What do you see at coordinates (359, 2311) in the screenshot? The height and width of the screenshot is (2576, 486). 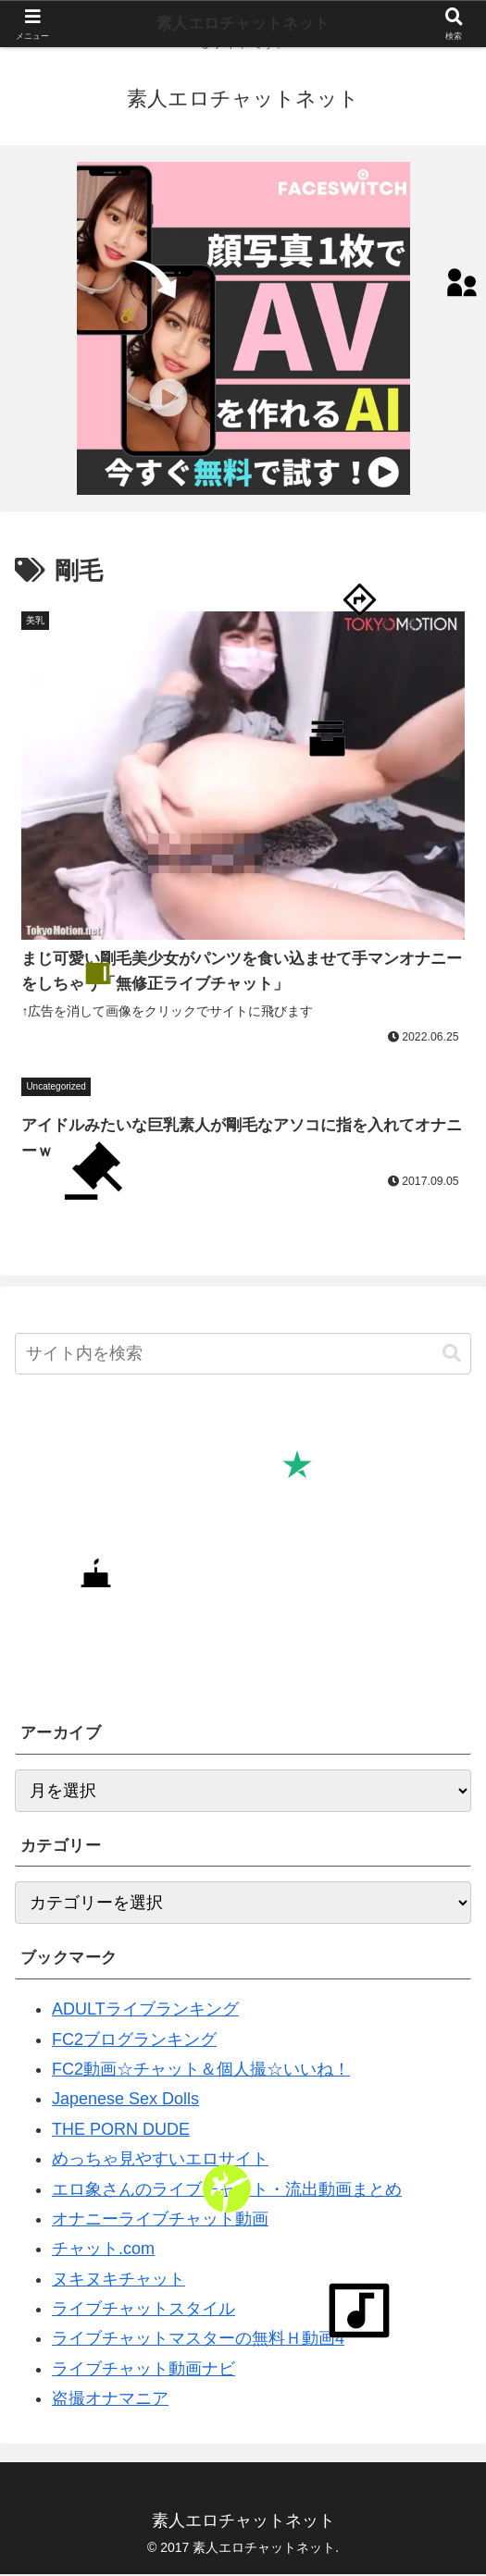 I see `open music video player` at bounding box center [359, 2311].